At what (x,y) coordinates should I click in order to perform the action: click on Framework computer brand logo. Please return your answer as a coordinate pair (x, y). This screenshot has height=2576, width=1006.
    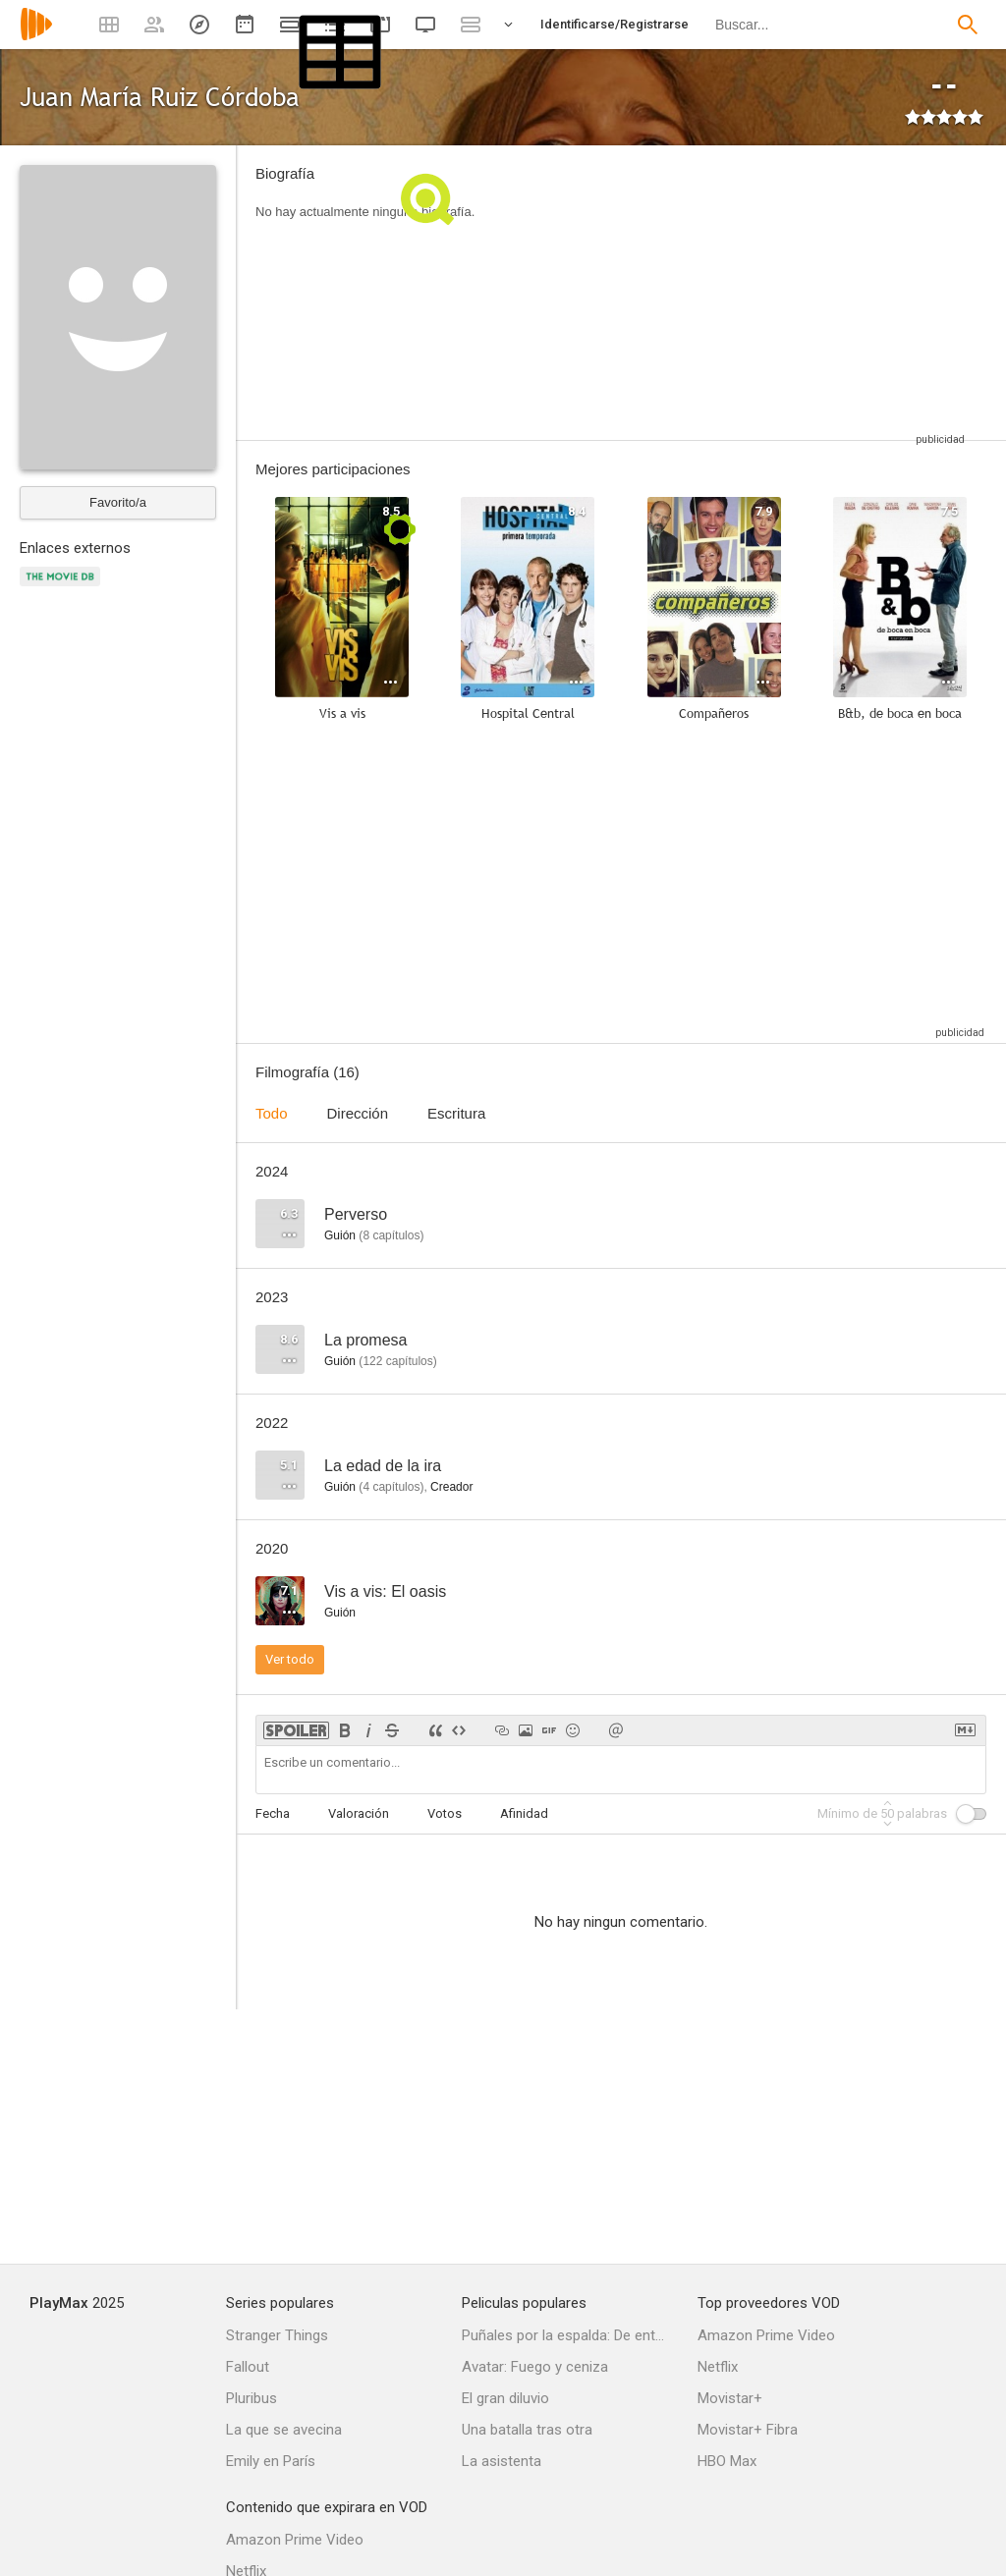
    Looking at the image, I should click on (400, 529).